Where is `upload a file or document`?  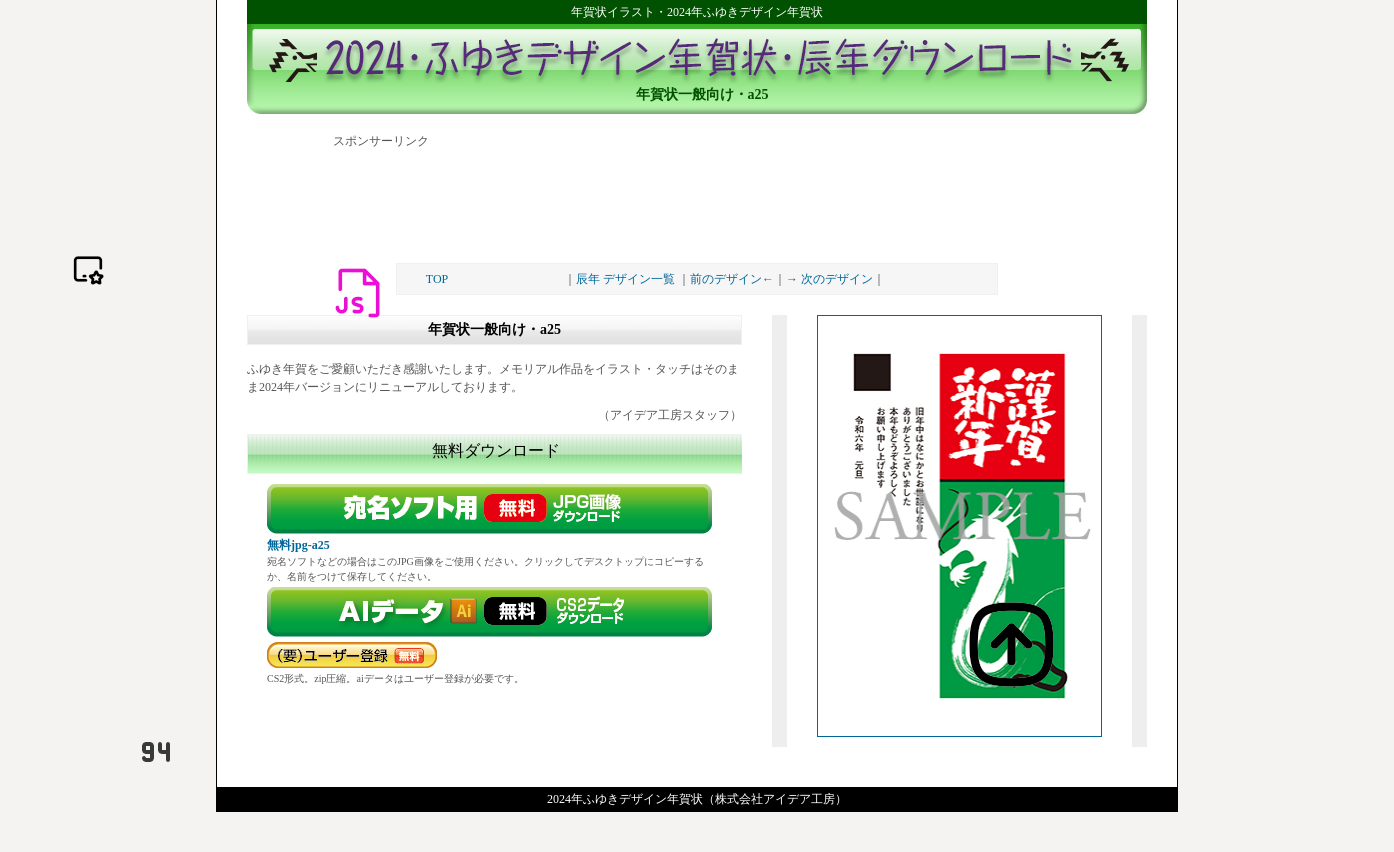
upload a file or document is located at coordinates (1011, 644).